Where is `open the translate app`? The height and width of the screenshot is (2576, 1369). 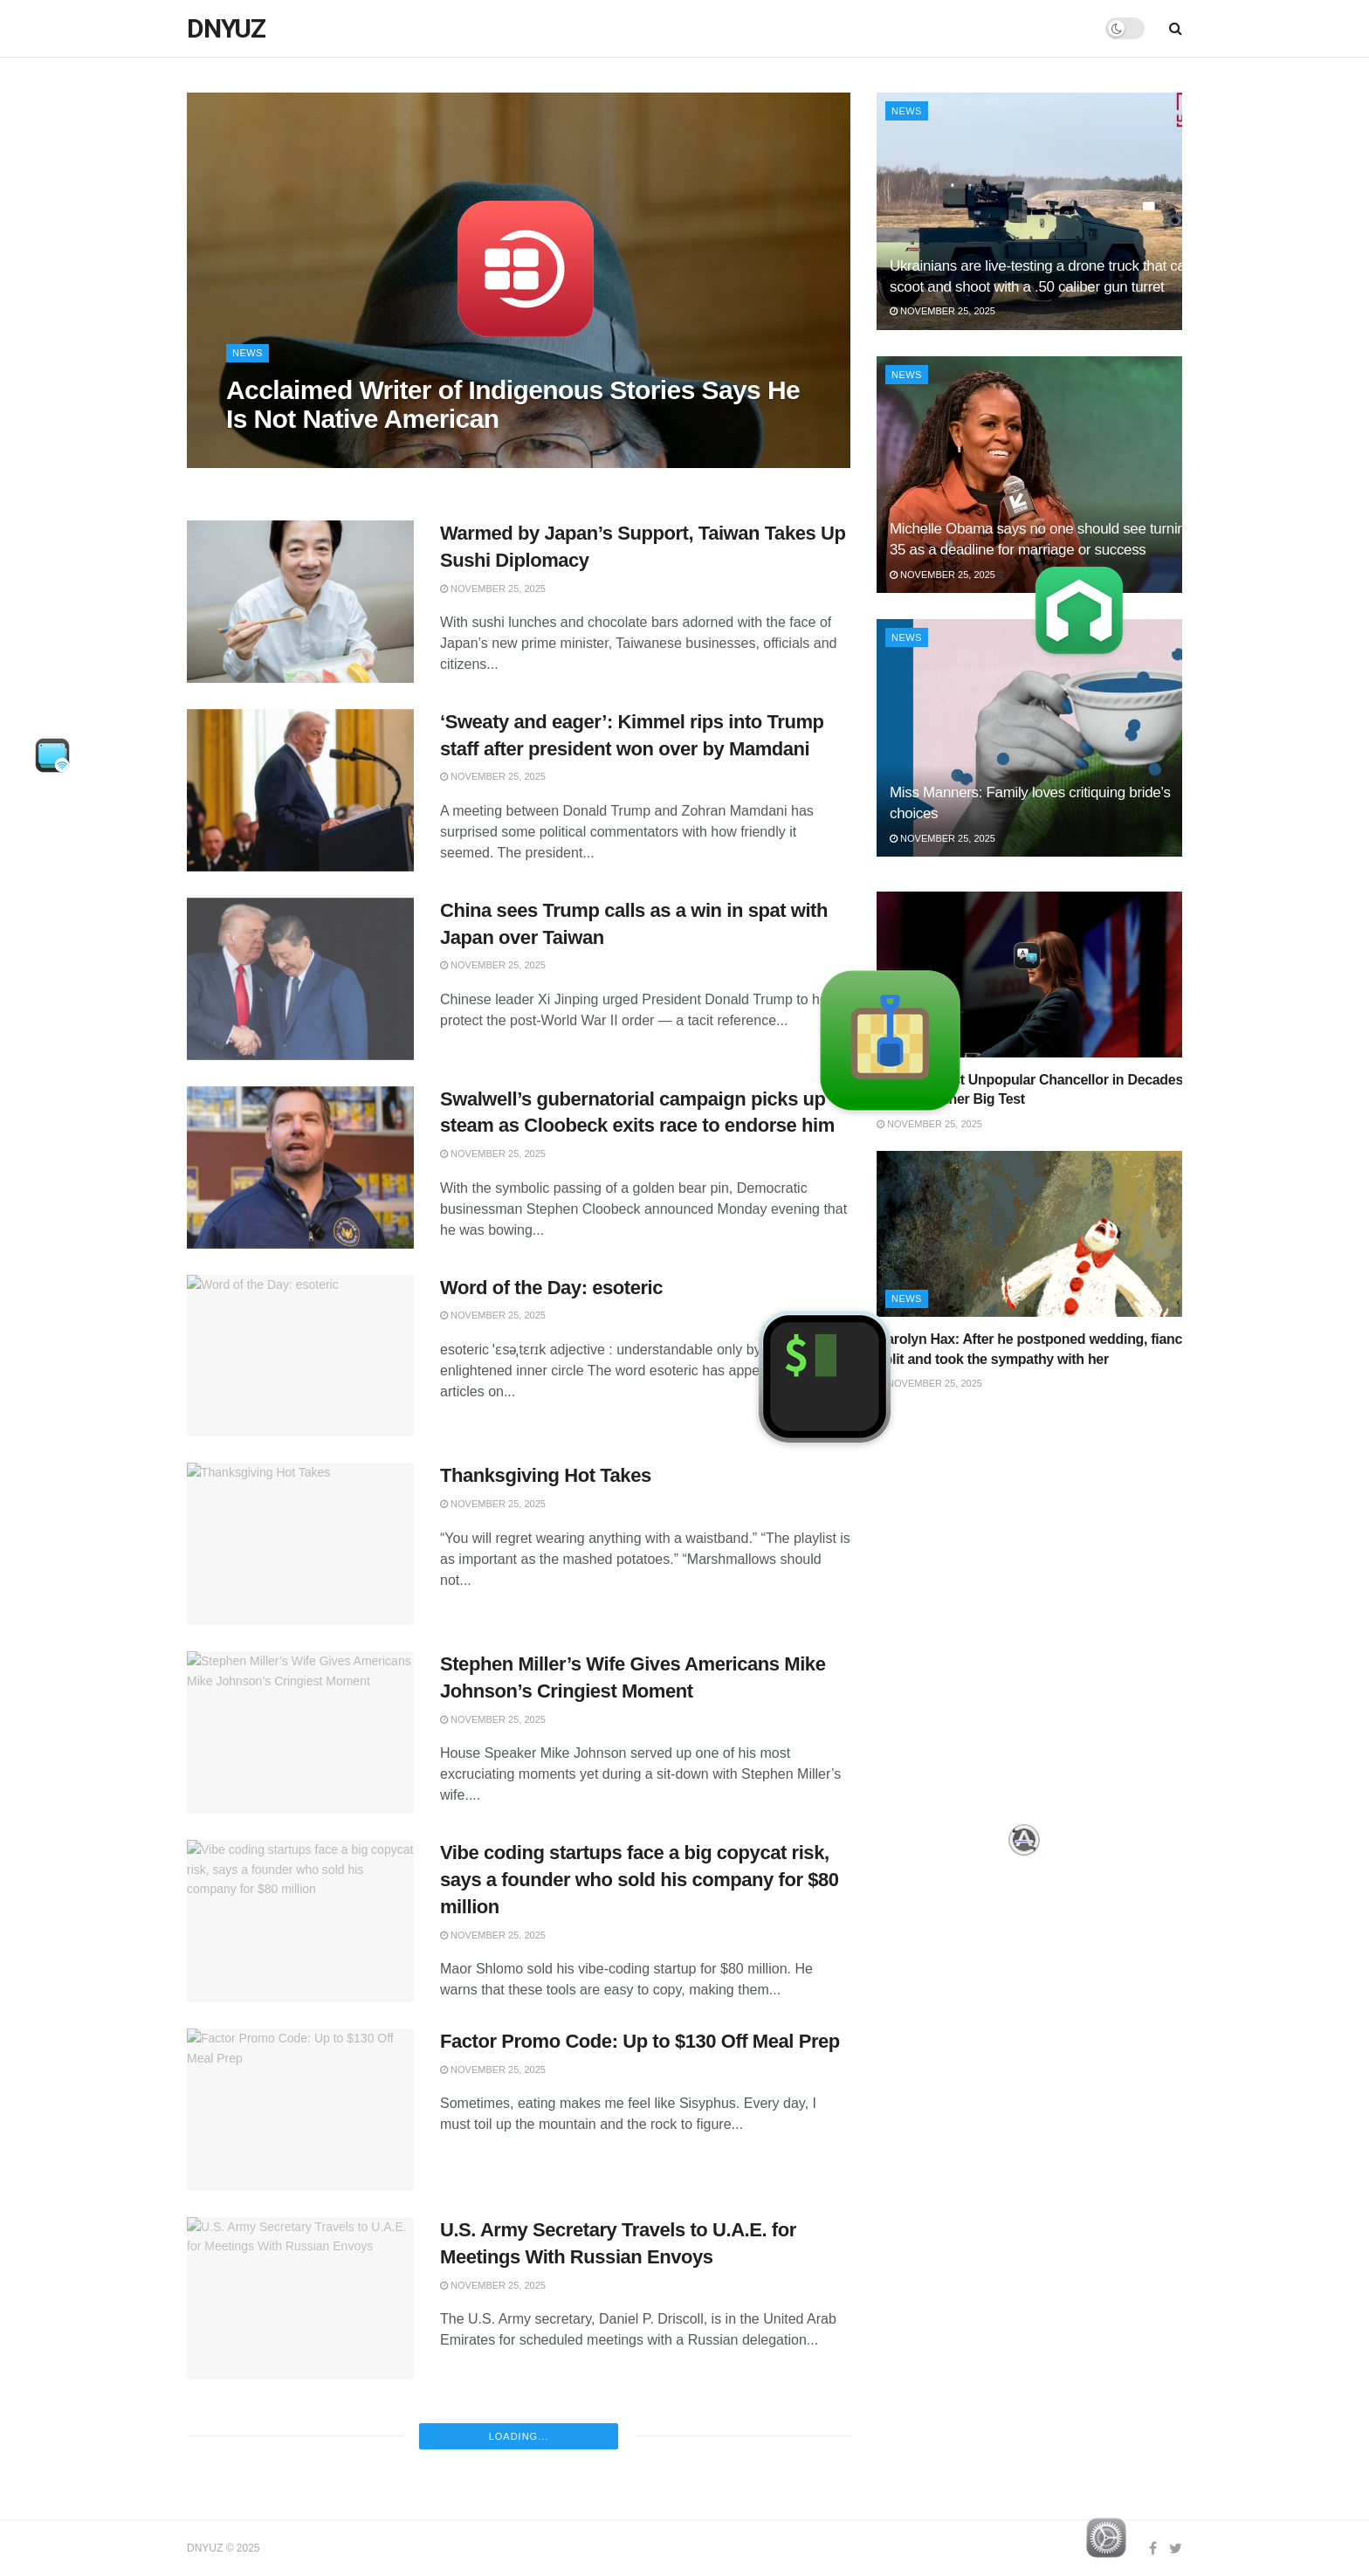 open the translate app is located at coordinates (1027, 955).